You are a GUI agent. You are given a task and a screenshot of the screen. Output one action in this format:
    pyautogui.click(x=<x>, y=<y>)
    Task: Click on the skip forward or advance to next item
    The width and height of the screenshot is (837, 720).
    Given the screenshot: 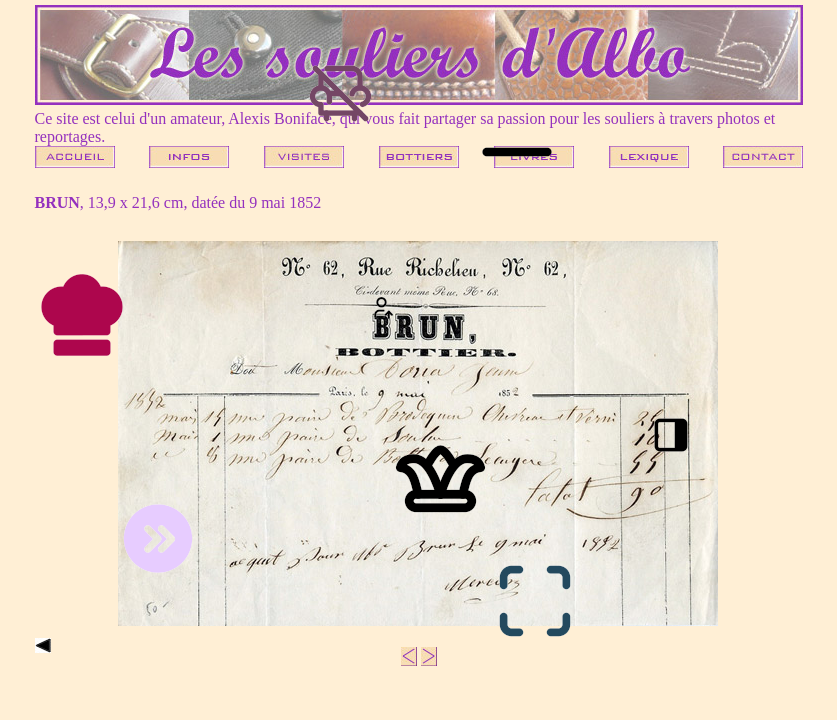 What is the action you would take?
    pyautogui.click(x=158, y=539)
    